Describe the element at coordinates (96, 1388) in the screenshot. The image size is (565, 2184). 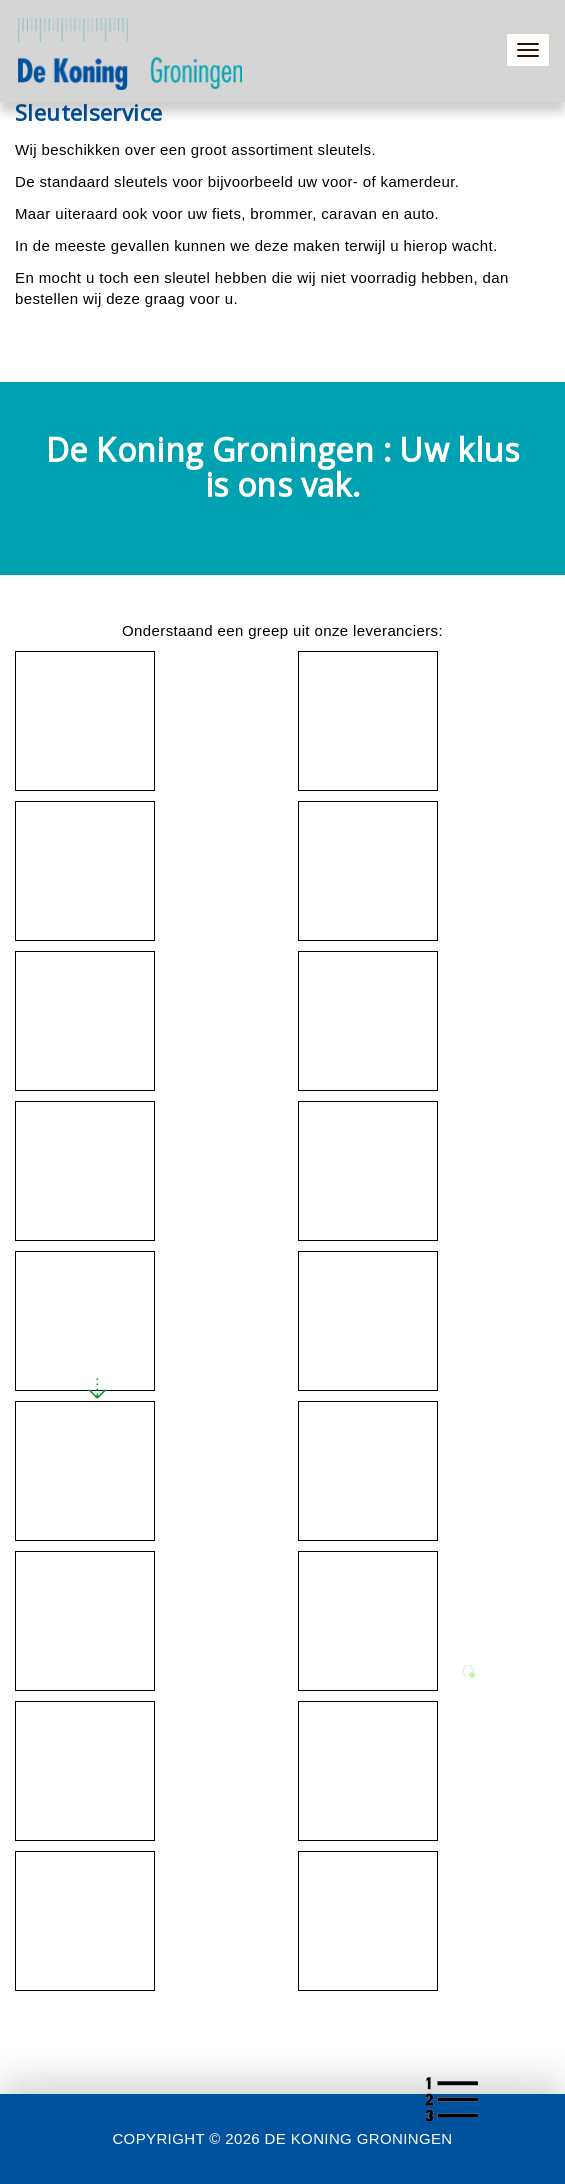
I see `fetch changes from a remote git repository` at that location.